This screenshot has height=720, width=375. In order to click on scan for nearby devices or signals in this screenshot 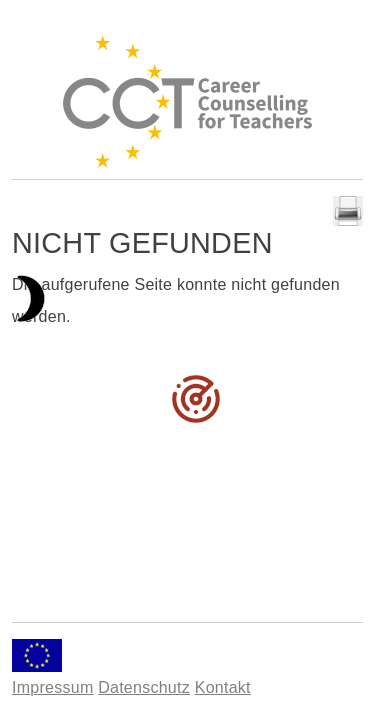, I will do `click(196, 399)`.